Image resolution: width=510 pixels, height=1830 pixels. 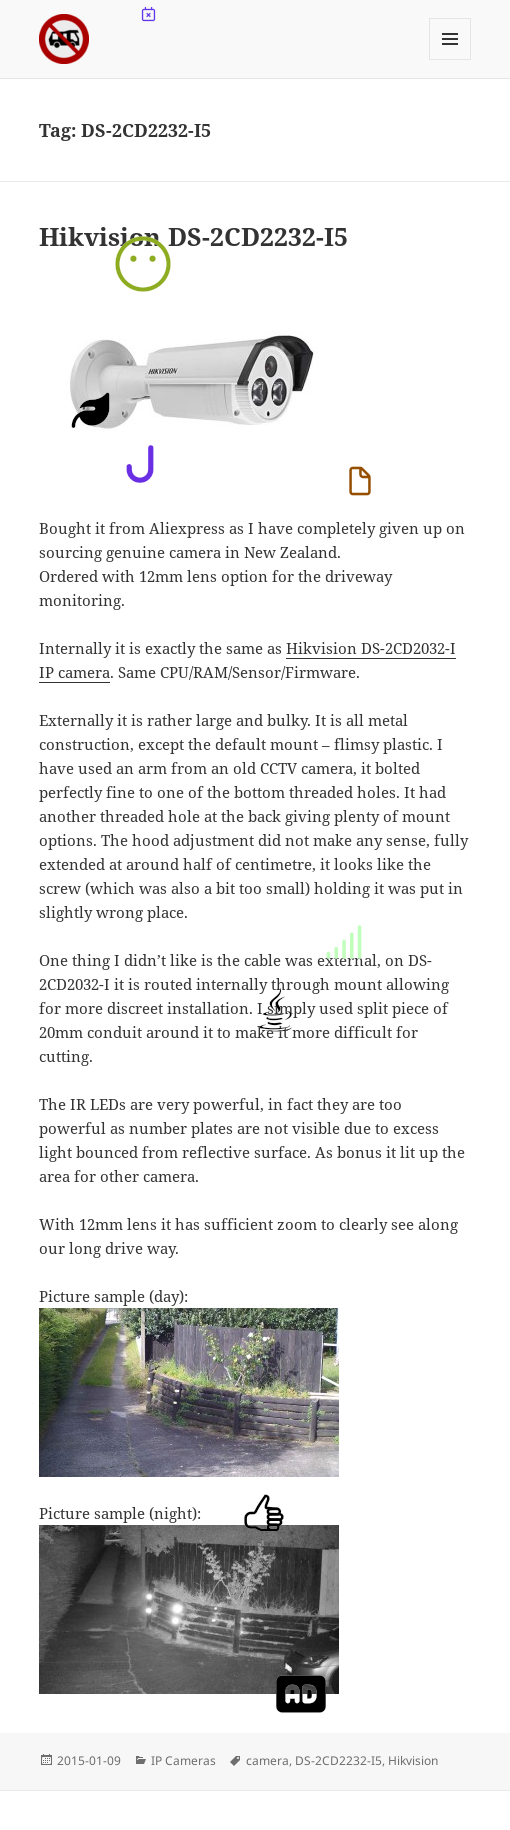 I want to click on enable audio description for accessibility, so click(x=301, y=1694).